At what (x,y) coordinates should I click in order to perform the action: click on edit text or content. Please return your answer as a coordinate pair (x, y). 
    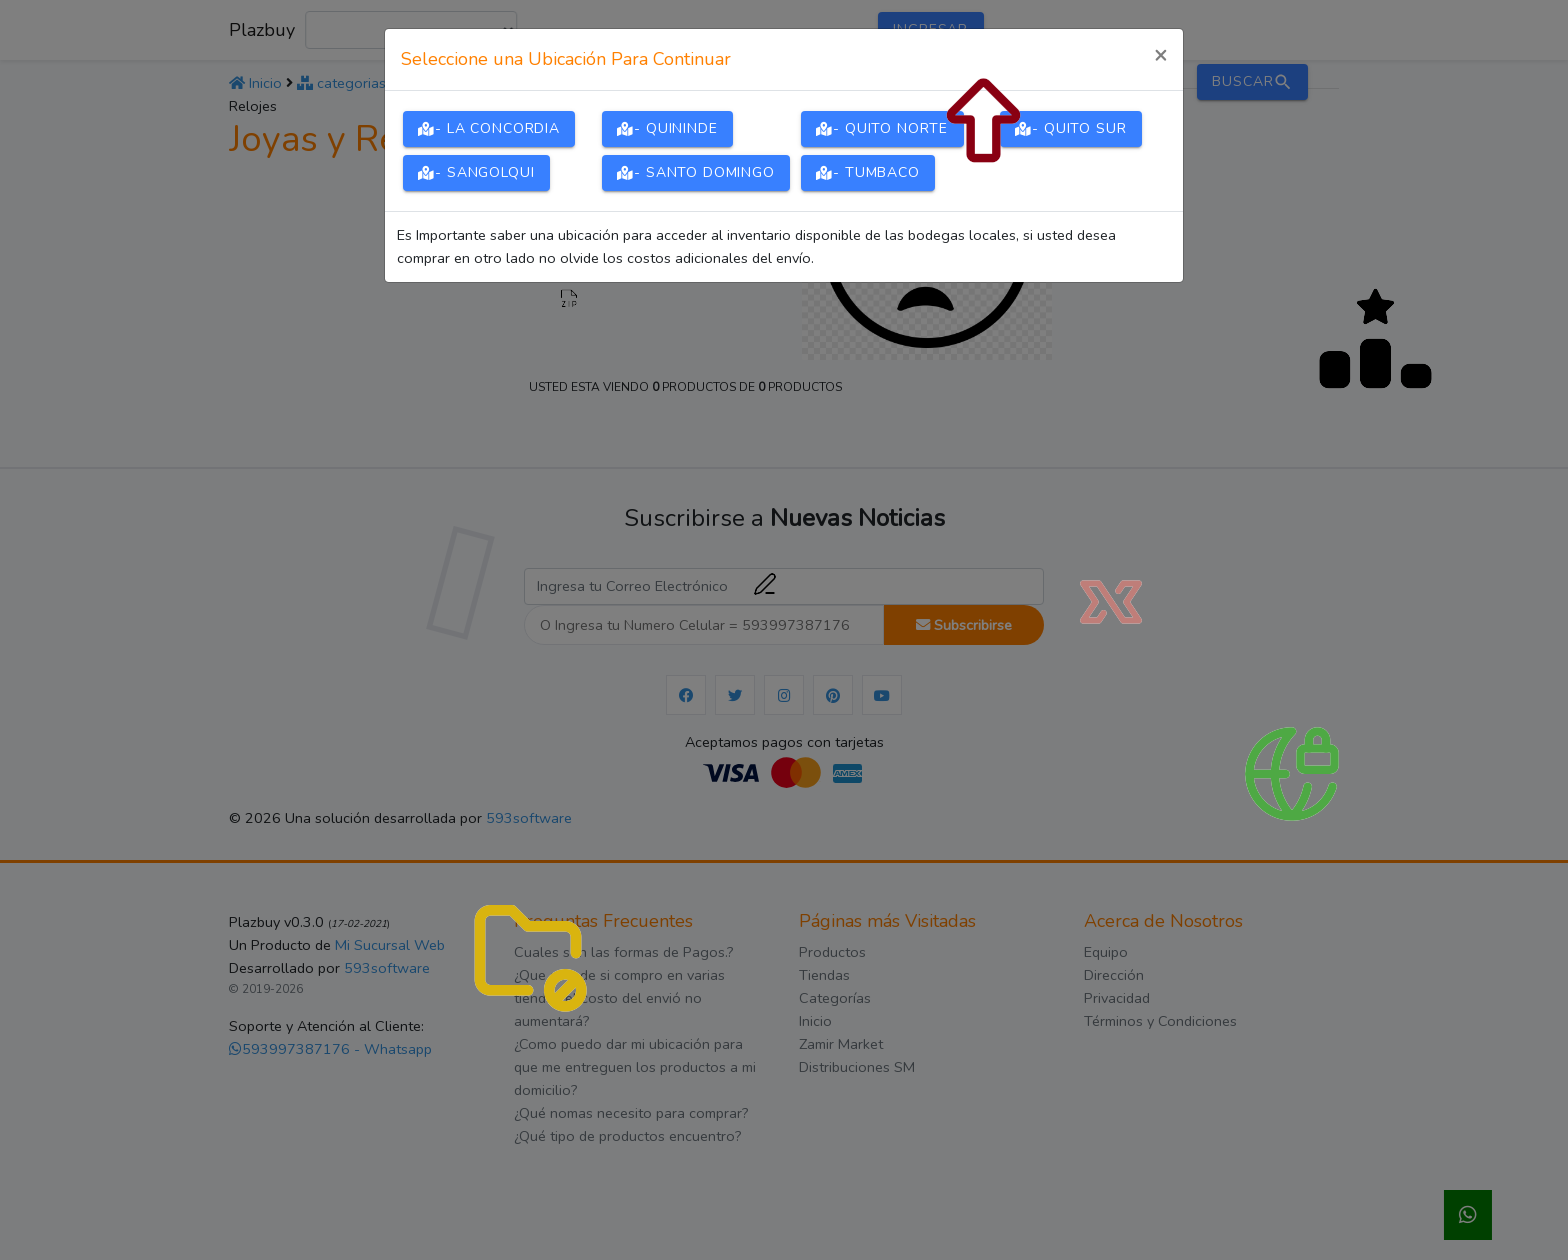
    Looking at the image, I should click on (765, 584).